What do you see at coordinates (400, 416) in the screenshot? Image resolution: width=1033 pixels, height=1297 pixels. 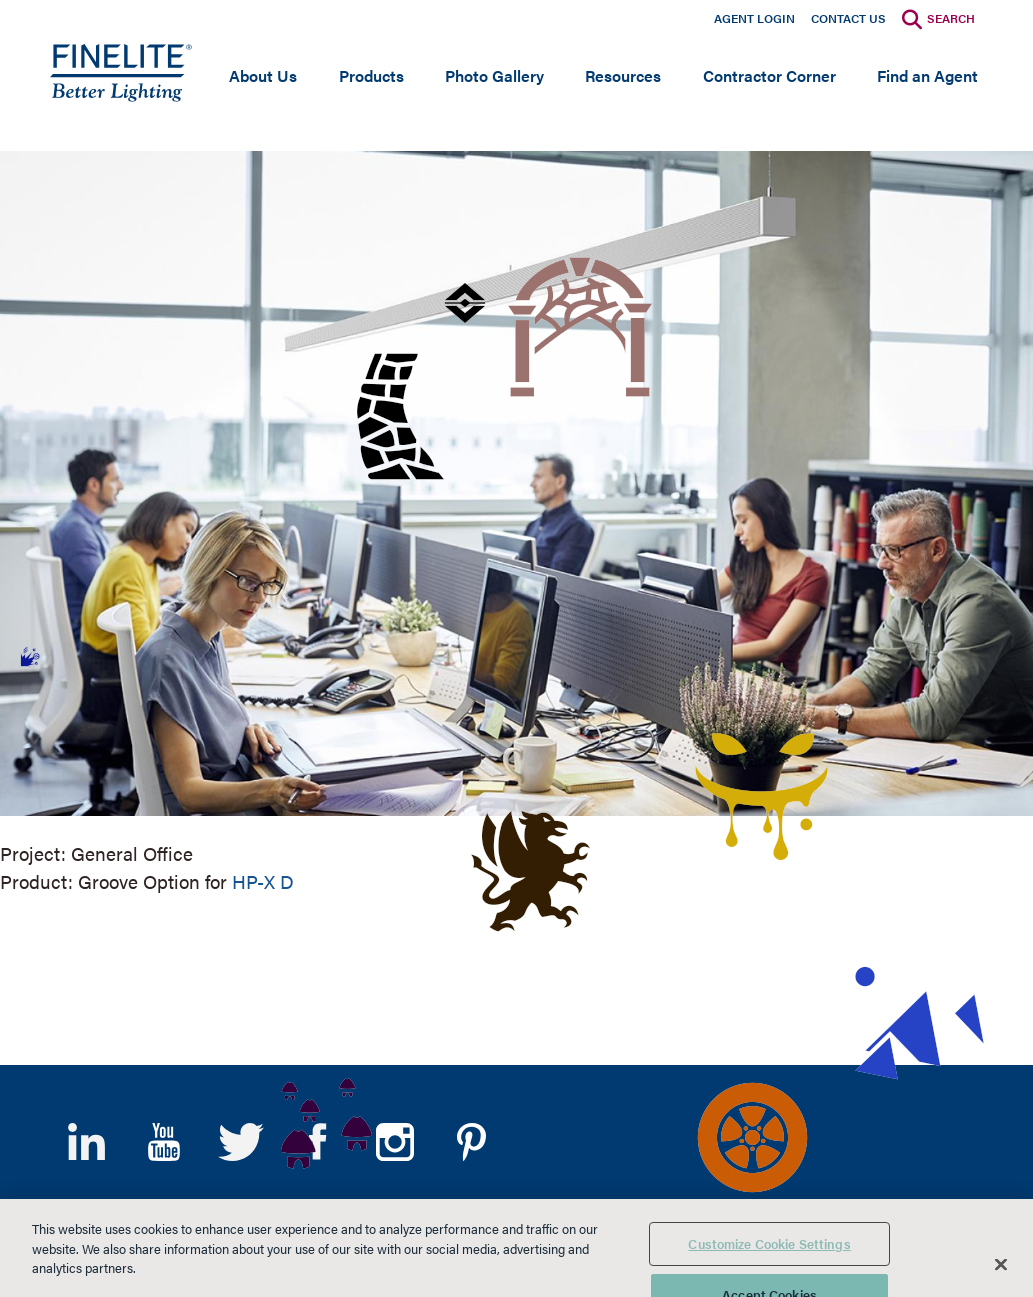 I see `select or place a stone pathway in a building game` at bounding box center [400, 416].